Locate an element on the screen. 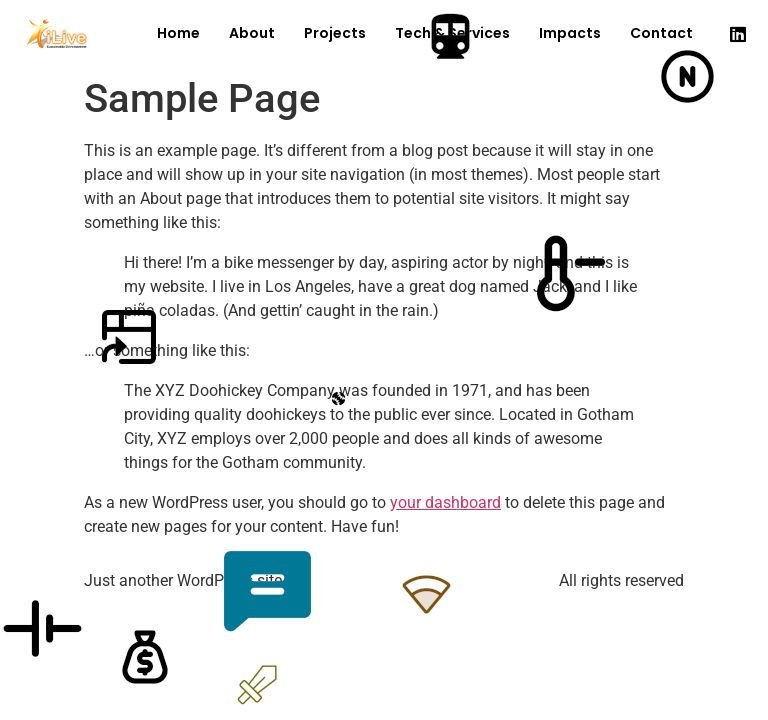  indicates north direction on a map is located at coordinates (687, 76).